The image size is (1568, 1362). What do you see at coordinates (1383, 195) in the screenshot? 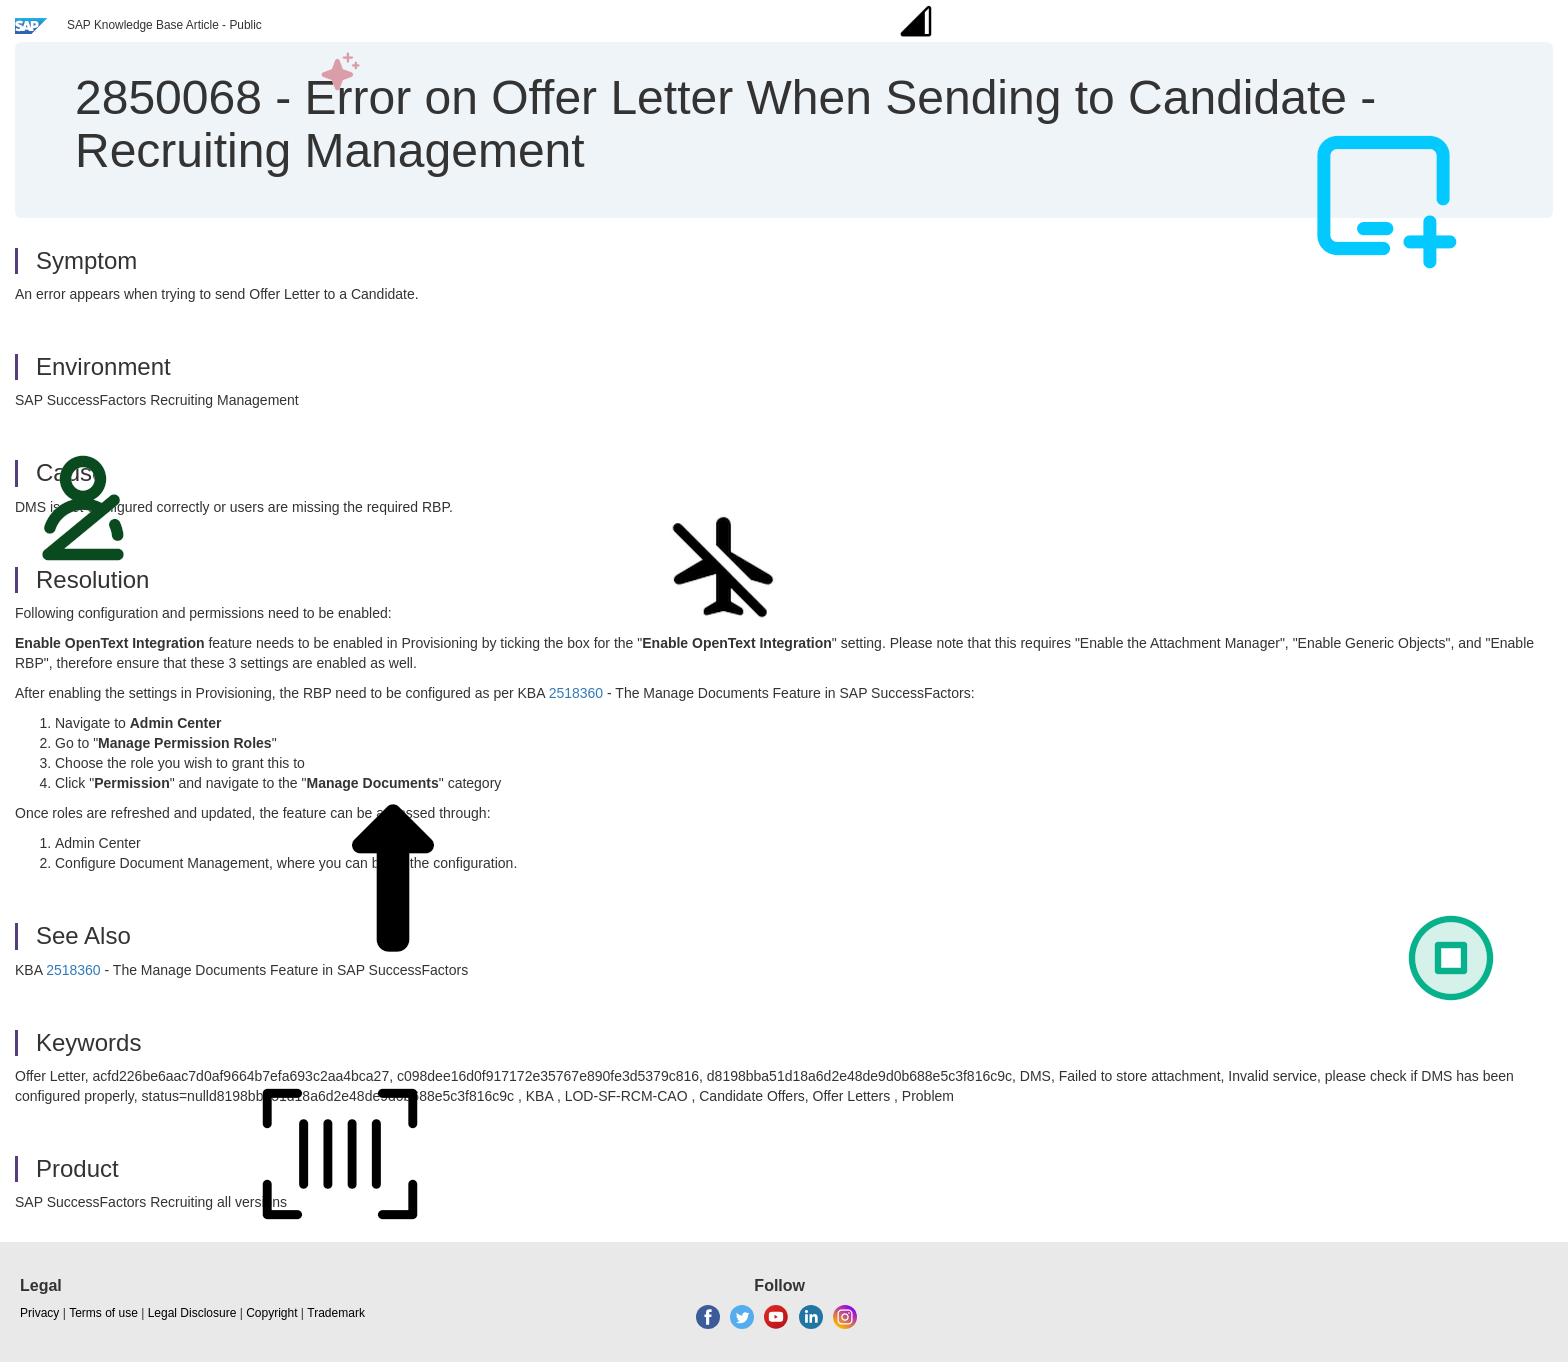
I see `add a new iPad or tablet device` at bounding box center [1383, 195].